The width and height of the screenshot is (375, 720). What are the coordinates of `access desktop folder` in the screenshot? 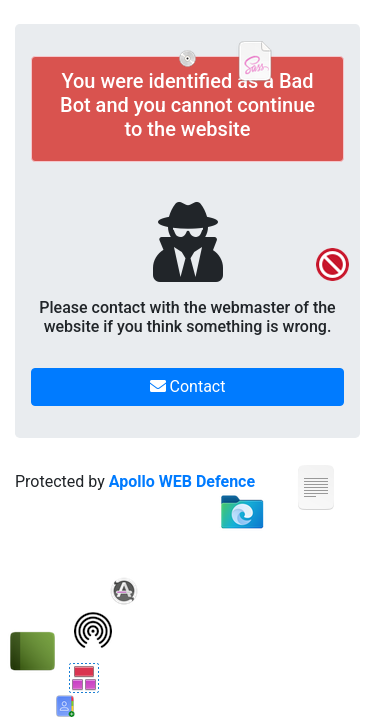 It's located at (32, 649).